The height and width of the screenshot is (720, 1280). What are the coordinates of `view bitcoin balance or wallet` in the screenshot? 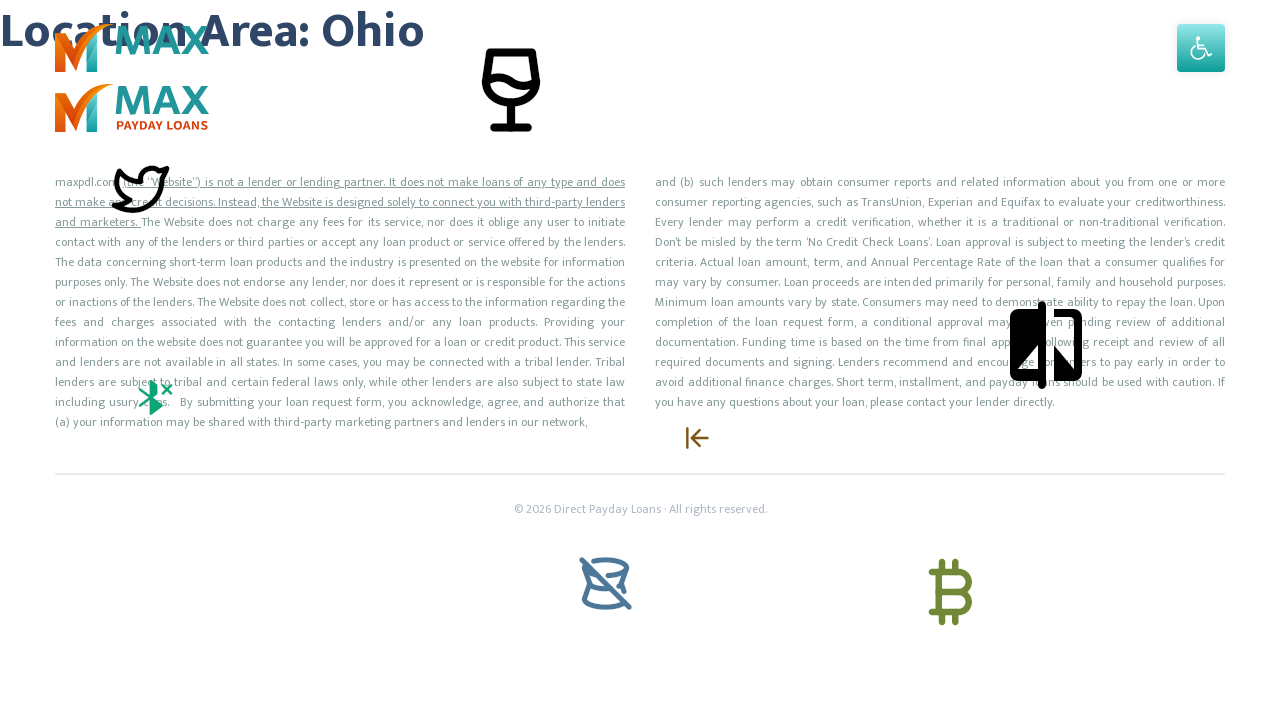 It's located at (952, 592).